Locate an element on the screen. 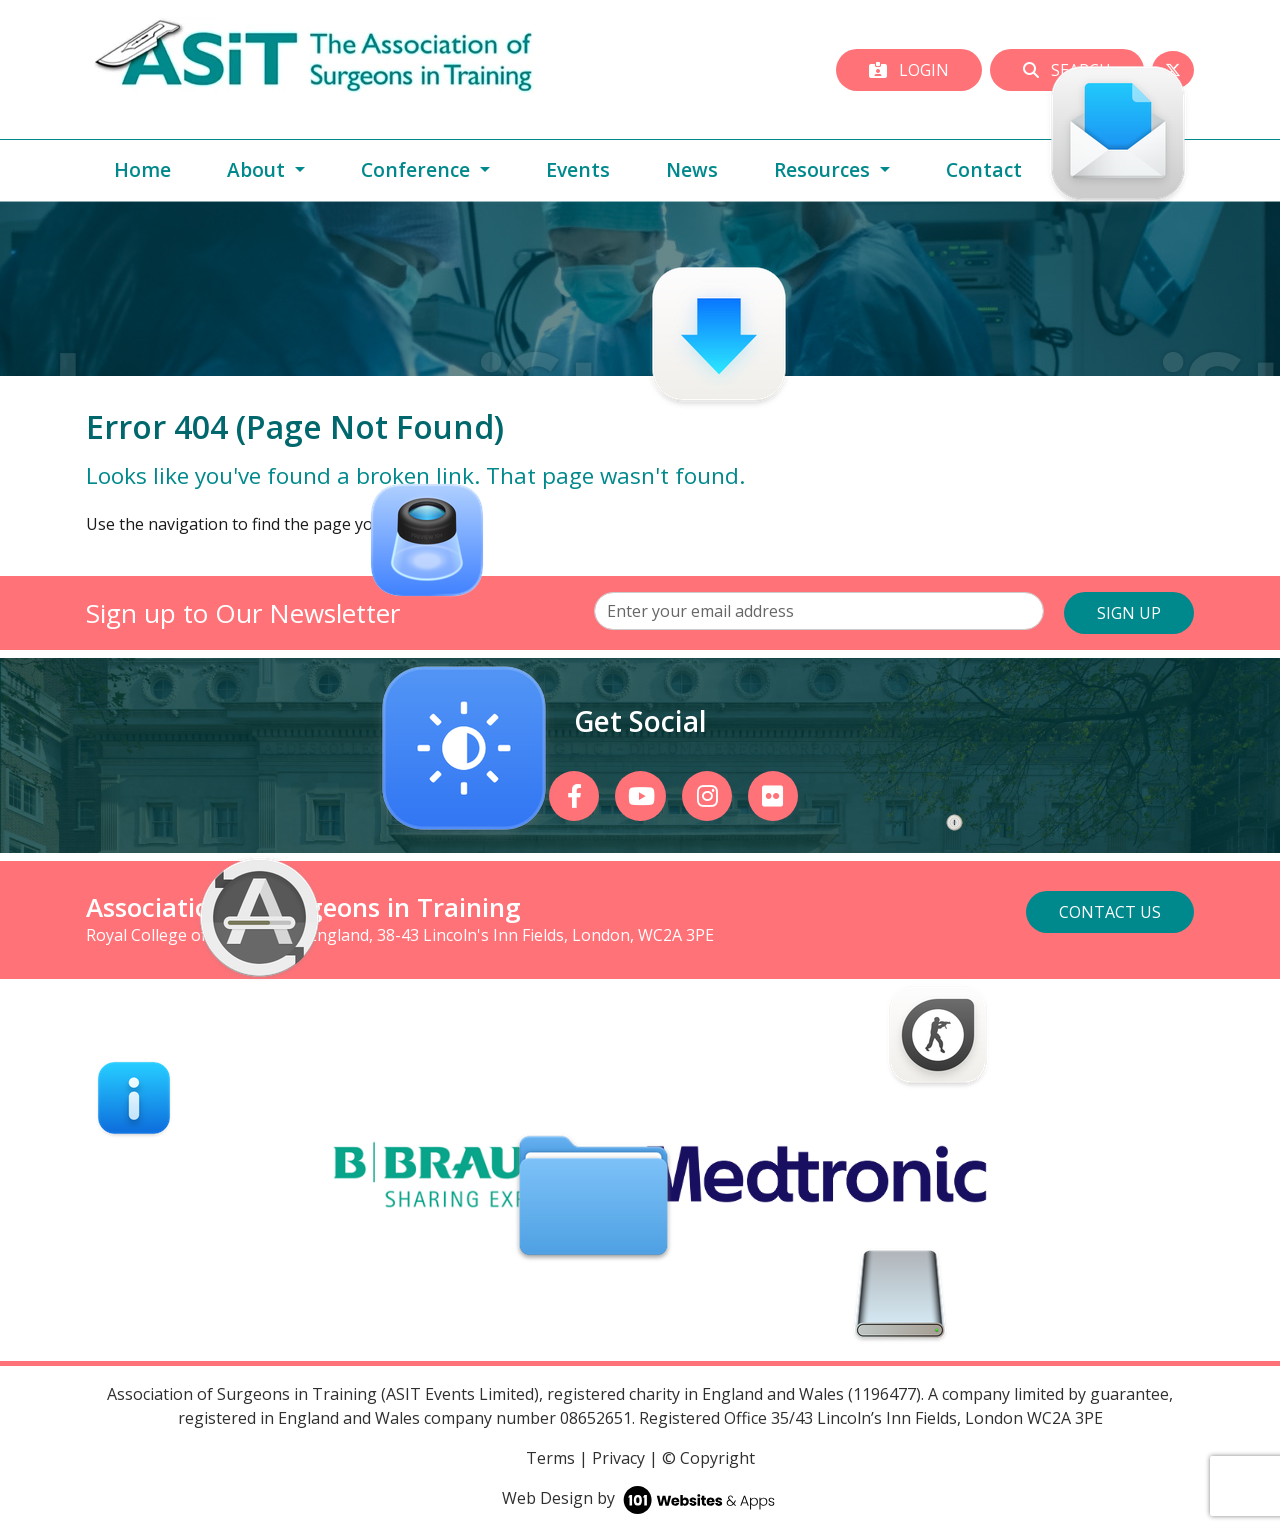 The image size is (1280, 1530). open folder to view files is located at coordinates (593, 1195).